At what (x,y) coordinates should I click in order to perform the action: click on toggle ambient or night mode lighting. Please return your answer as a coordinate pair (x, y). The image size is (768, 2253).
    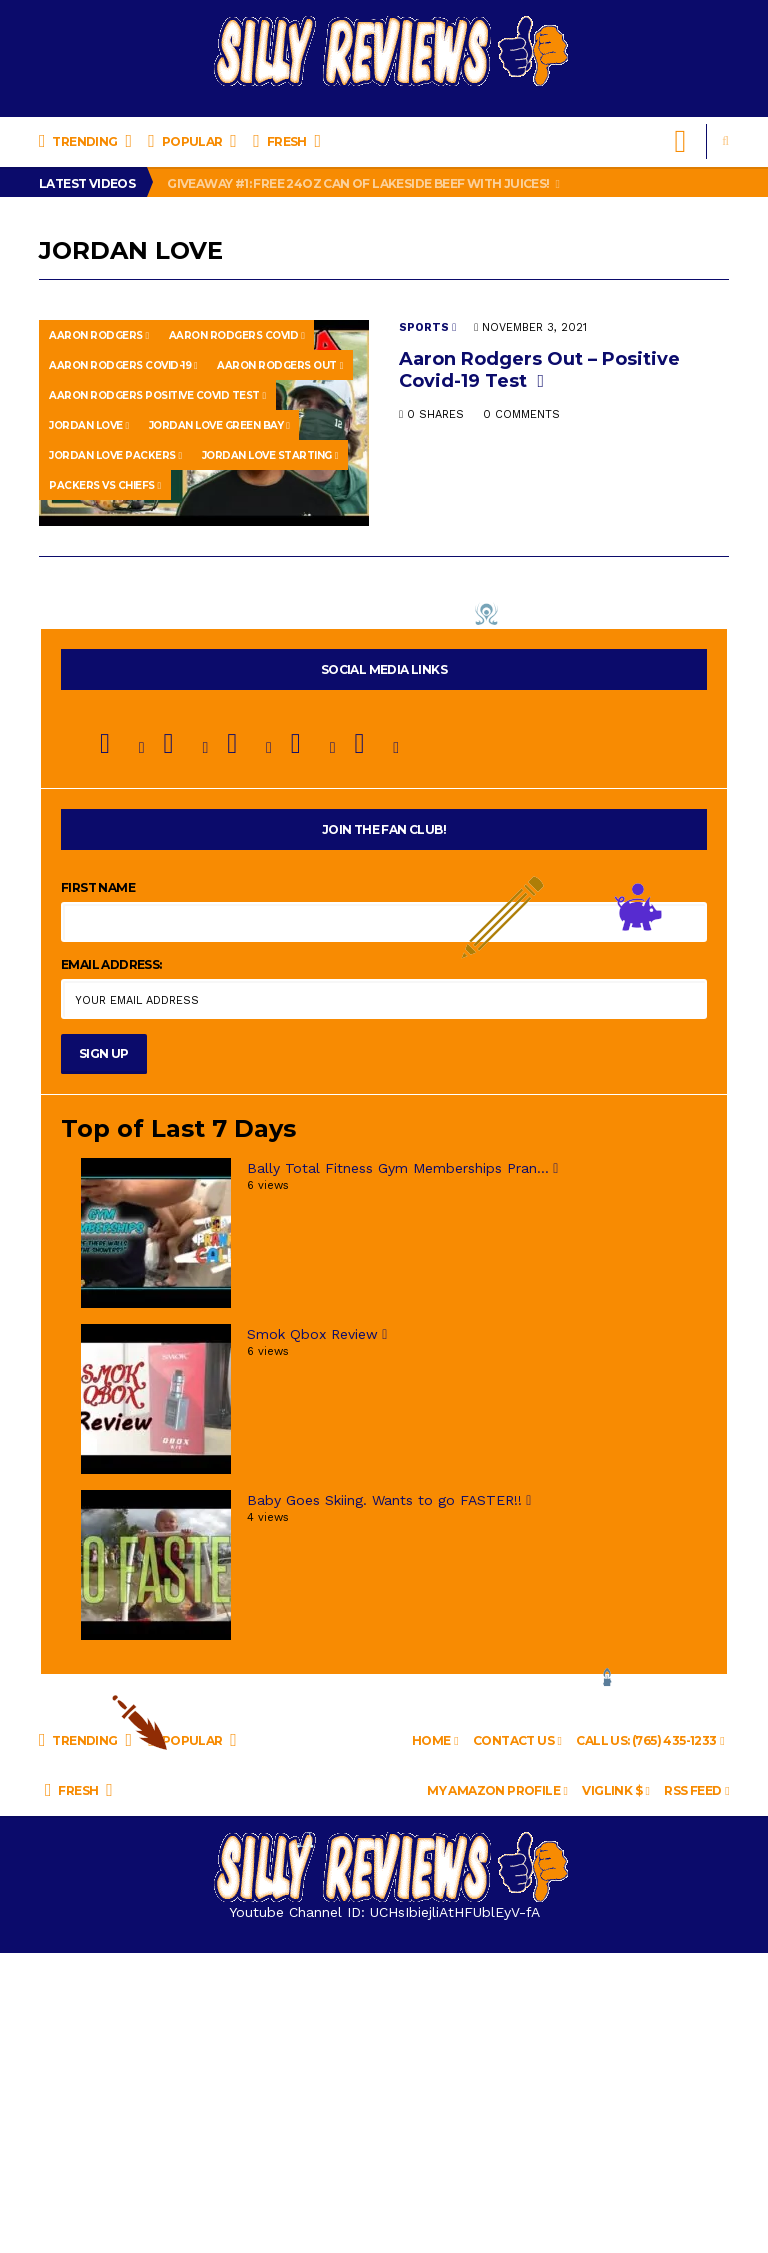
    Looking at the image, I should click on (607, 1677).